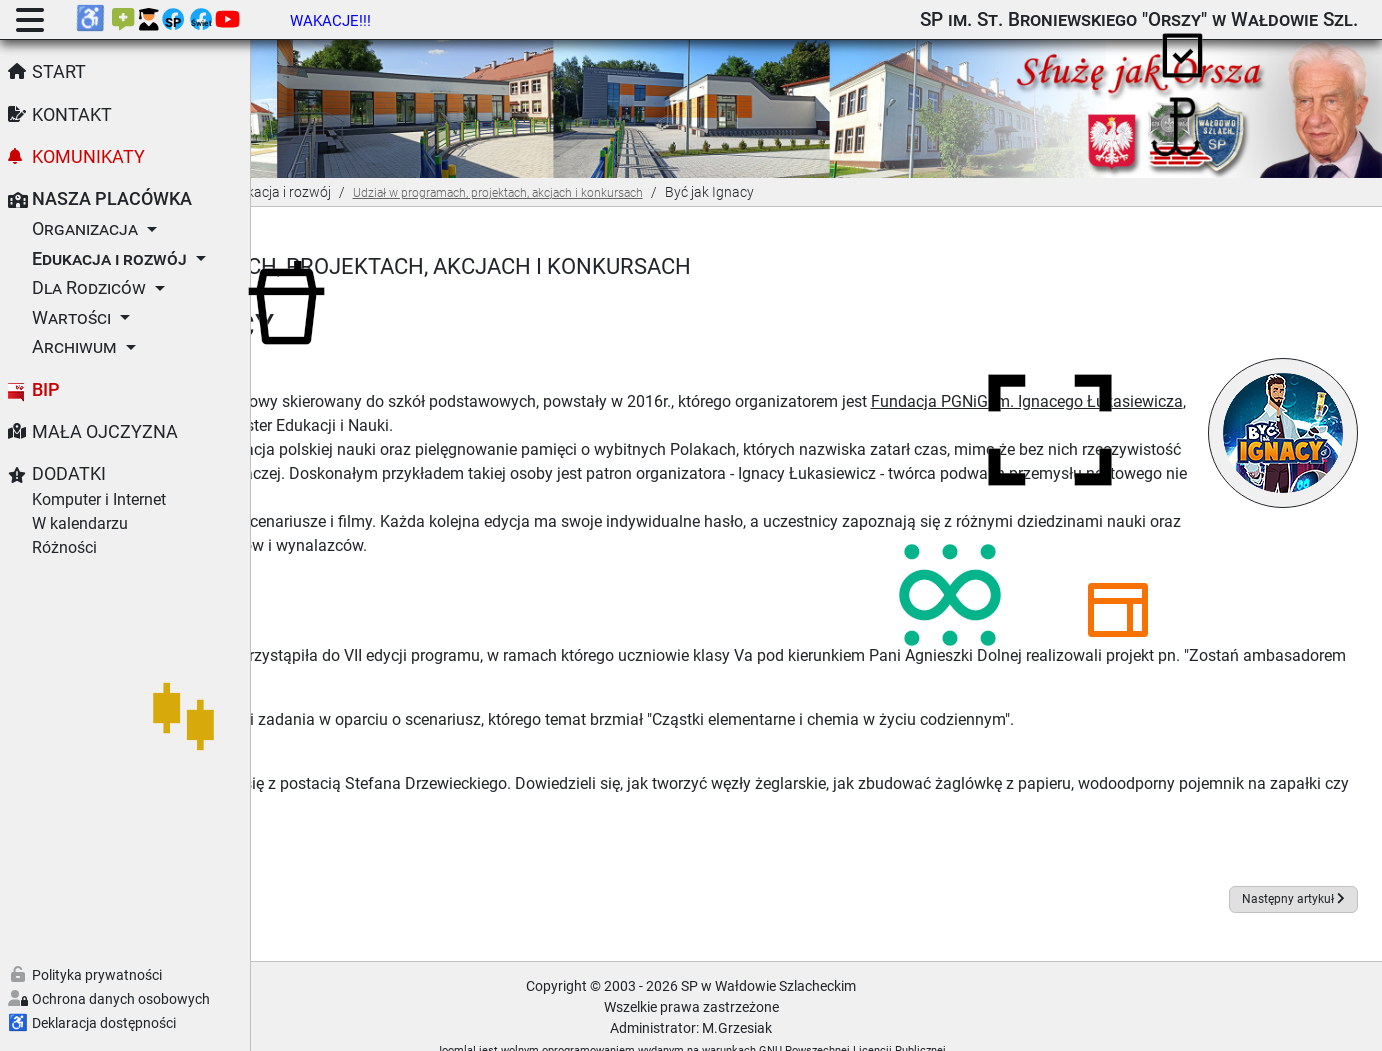 This screenshot has width=1382, height=1051. Describe the element at coordinates (1118, 610) in the screenshot. I see `switch to two-column layout with header` at that location.